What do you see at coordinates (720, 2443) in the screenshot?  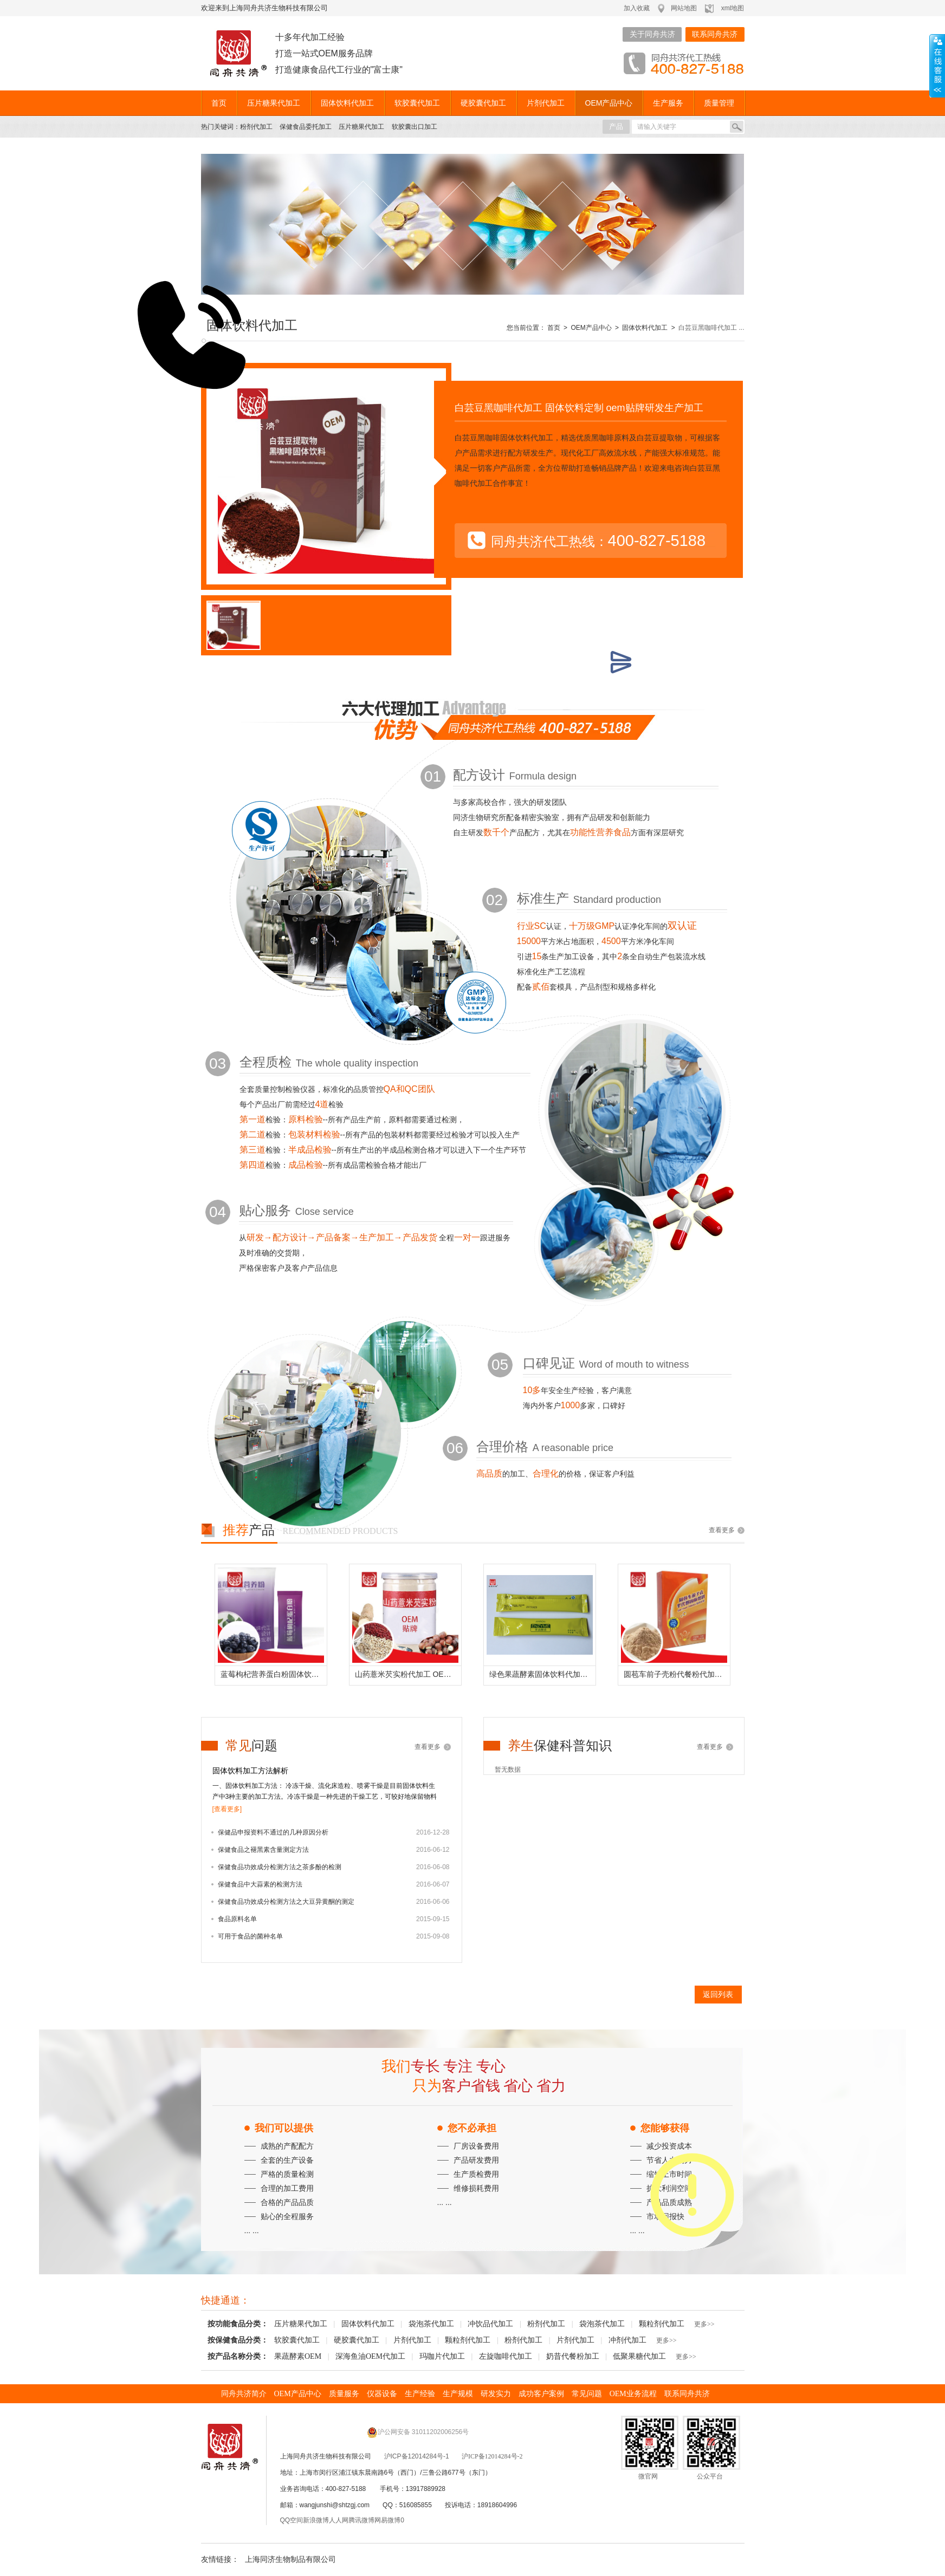 I see `indicates weather conditions with rainbow` at bounding box center [720, 2443].